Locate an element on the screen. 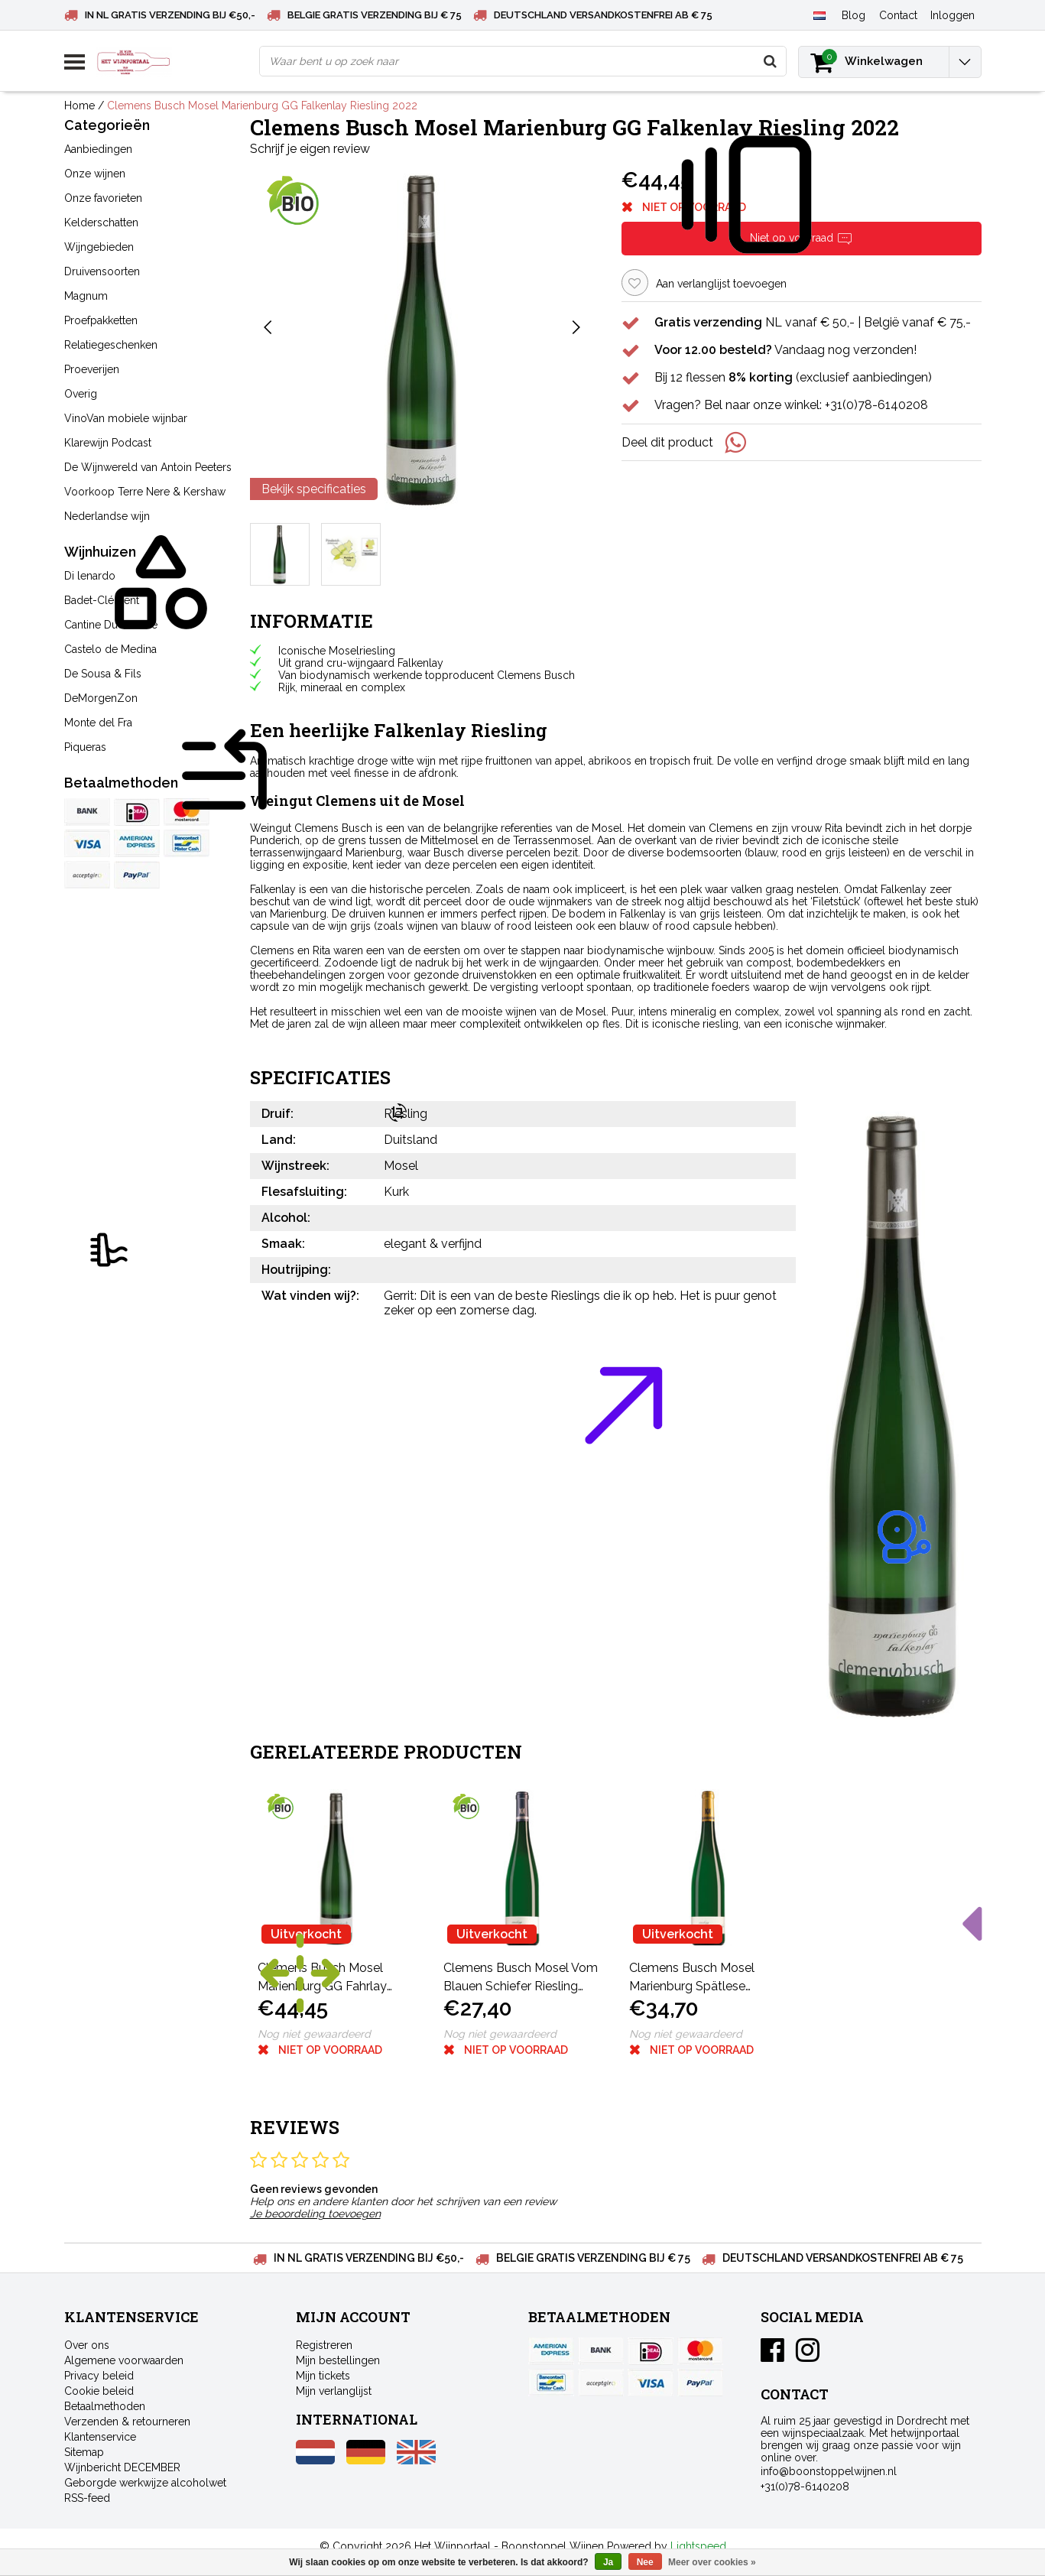 The image size is (1045, 2576). move item to the top of the list is located at coordinates (224, 775).